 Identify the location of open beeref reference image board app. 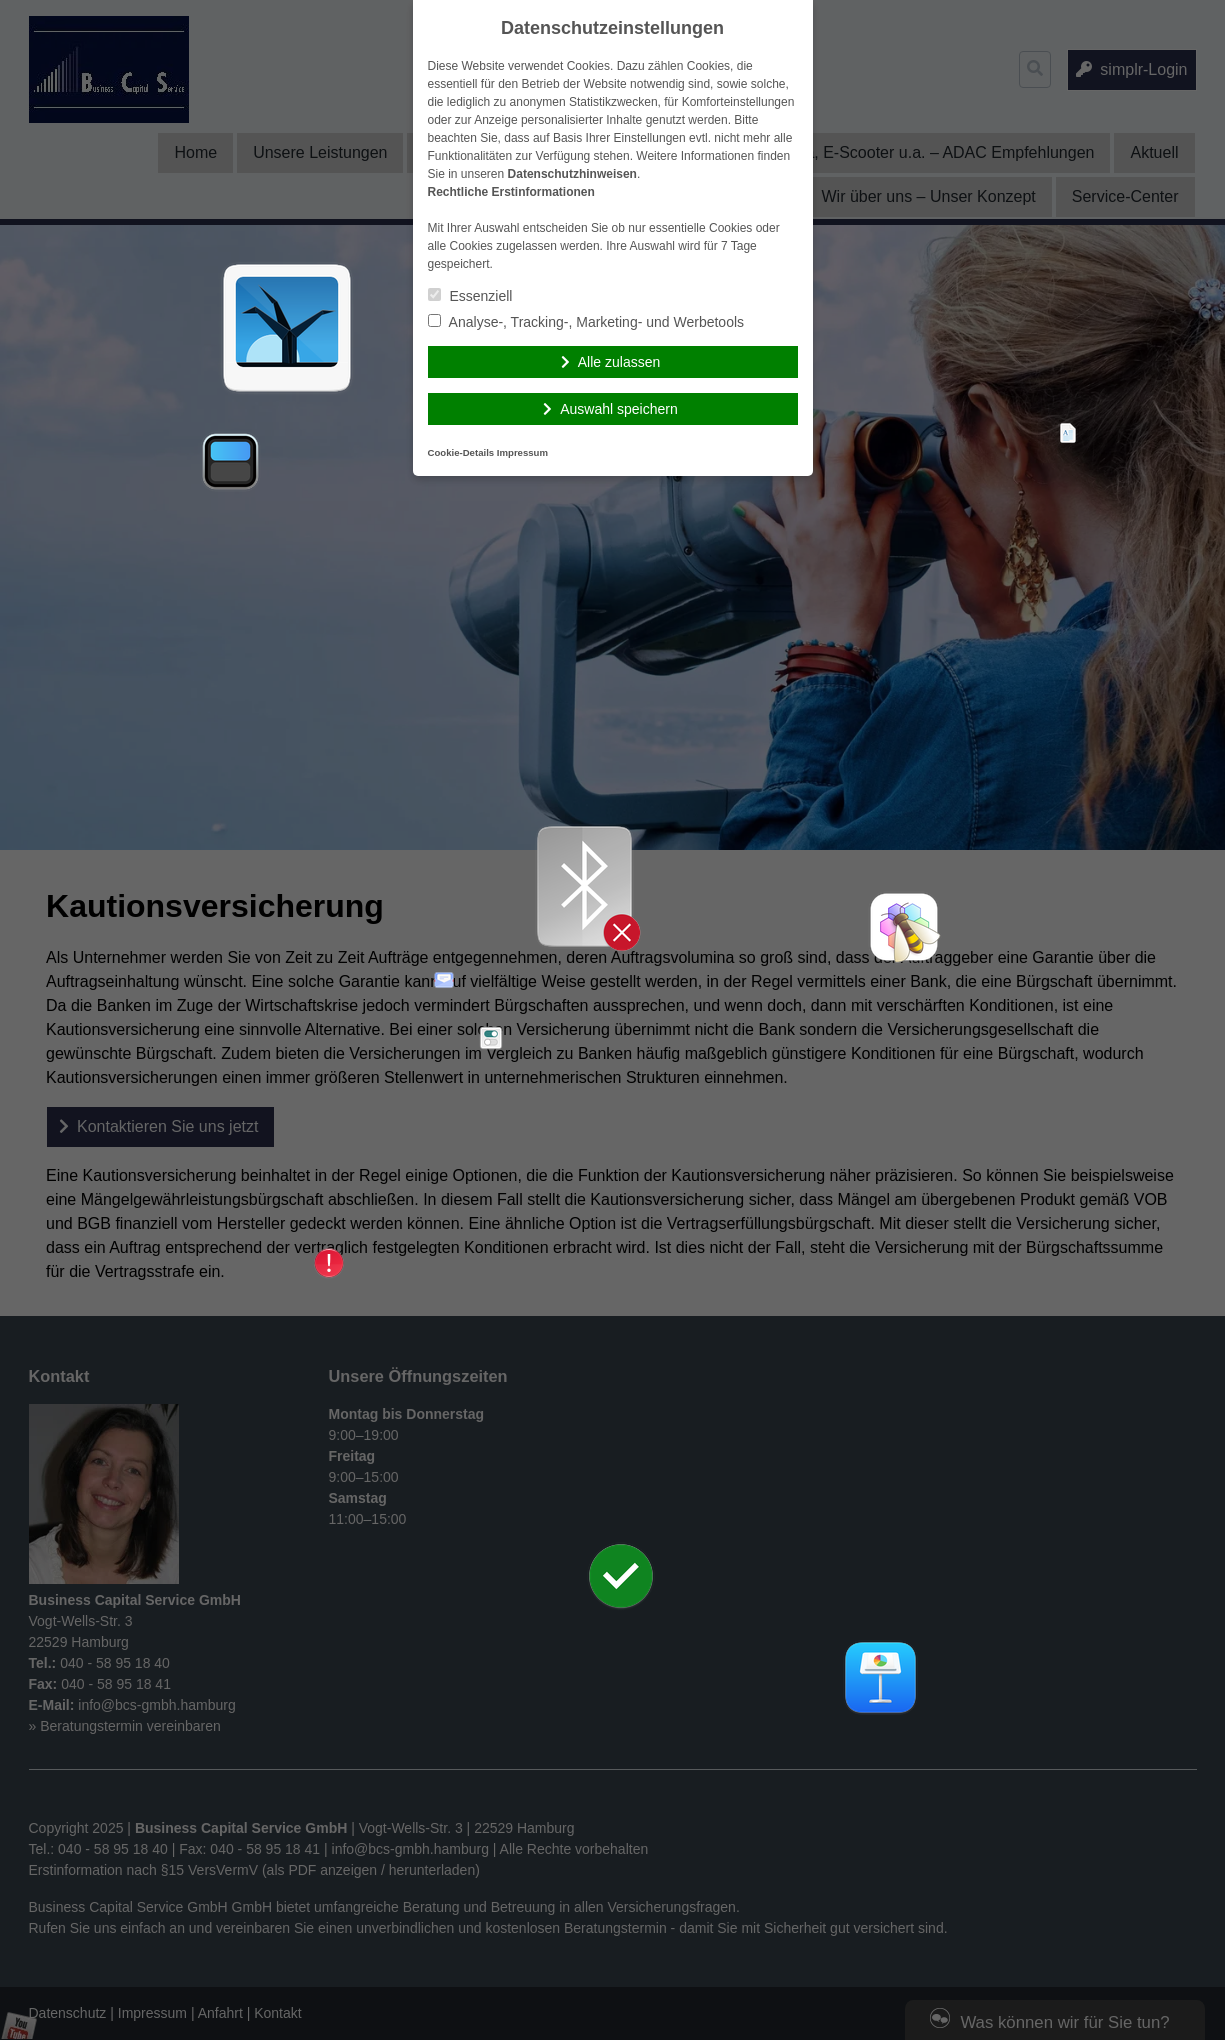
(904, 927).